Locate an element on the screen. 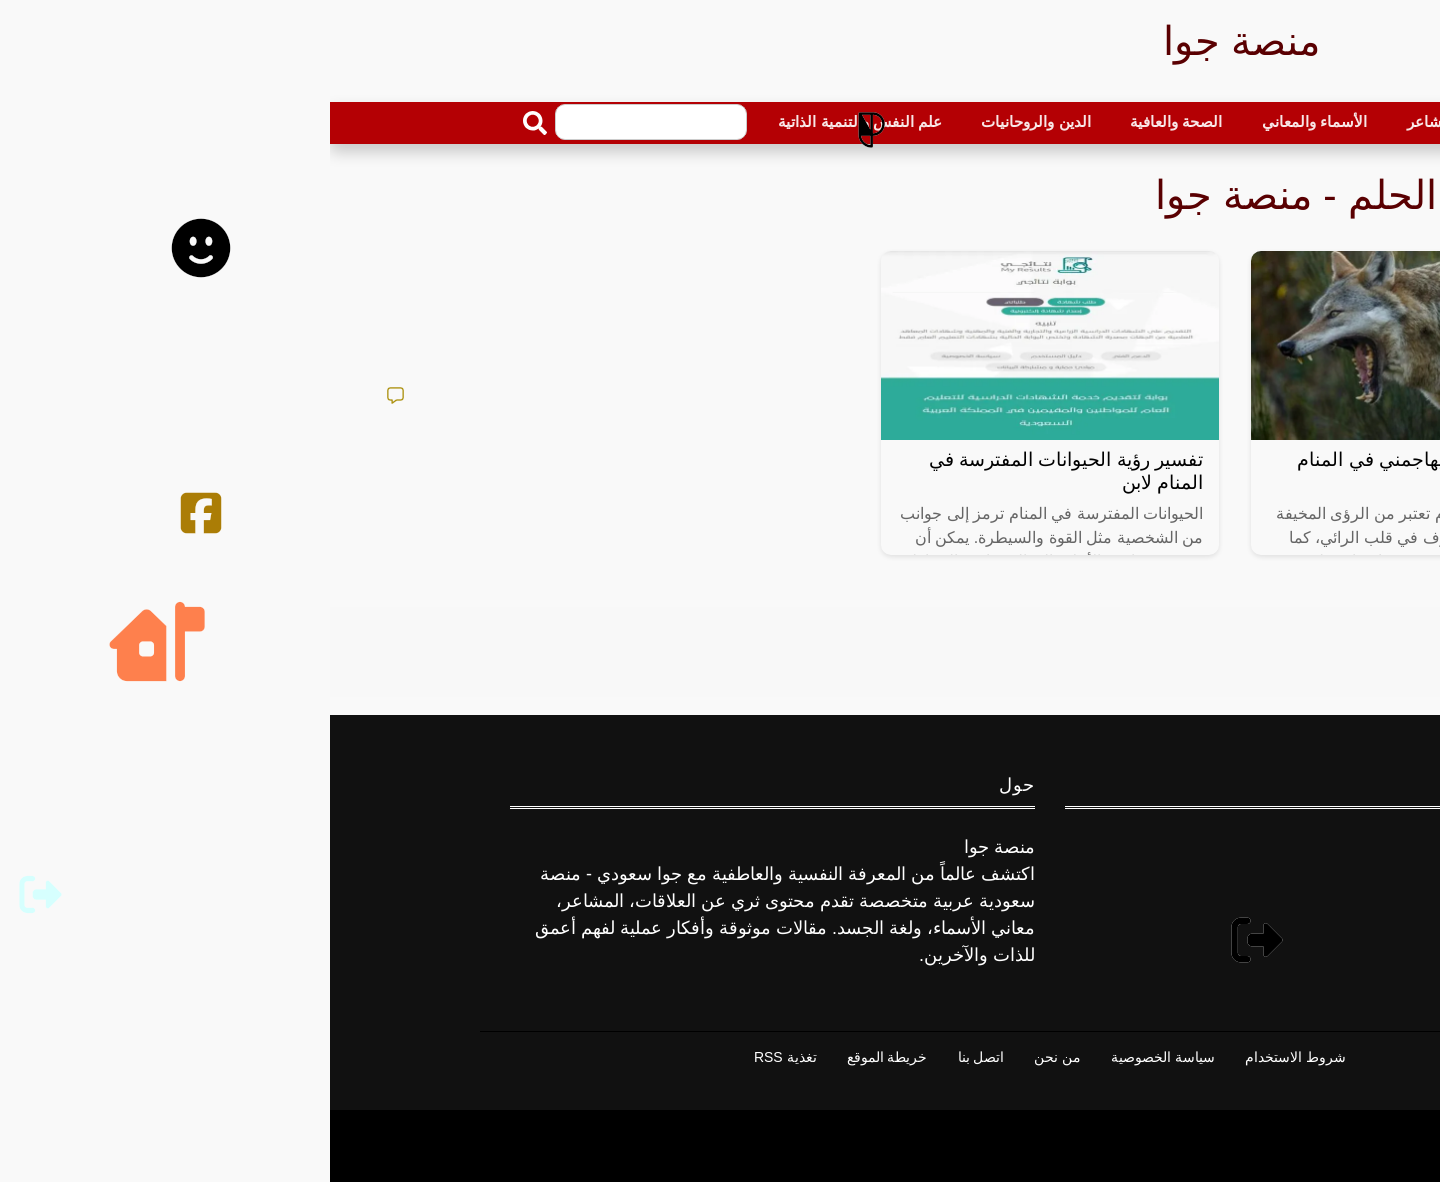 This screenshot has width=1440, height=1182. open chat or messaging is located at coordinates (395, 394).